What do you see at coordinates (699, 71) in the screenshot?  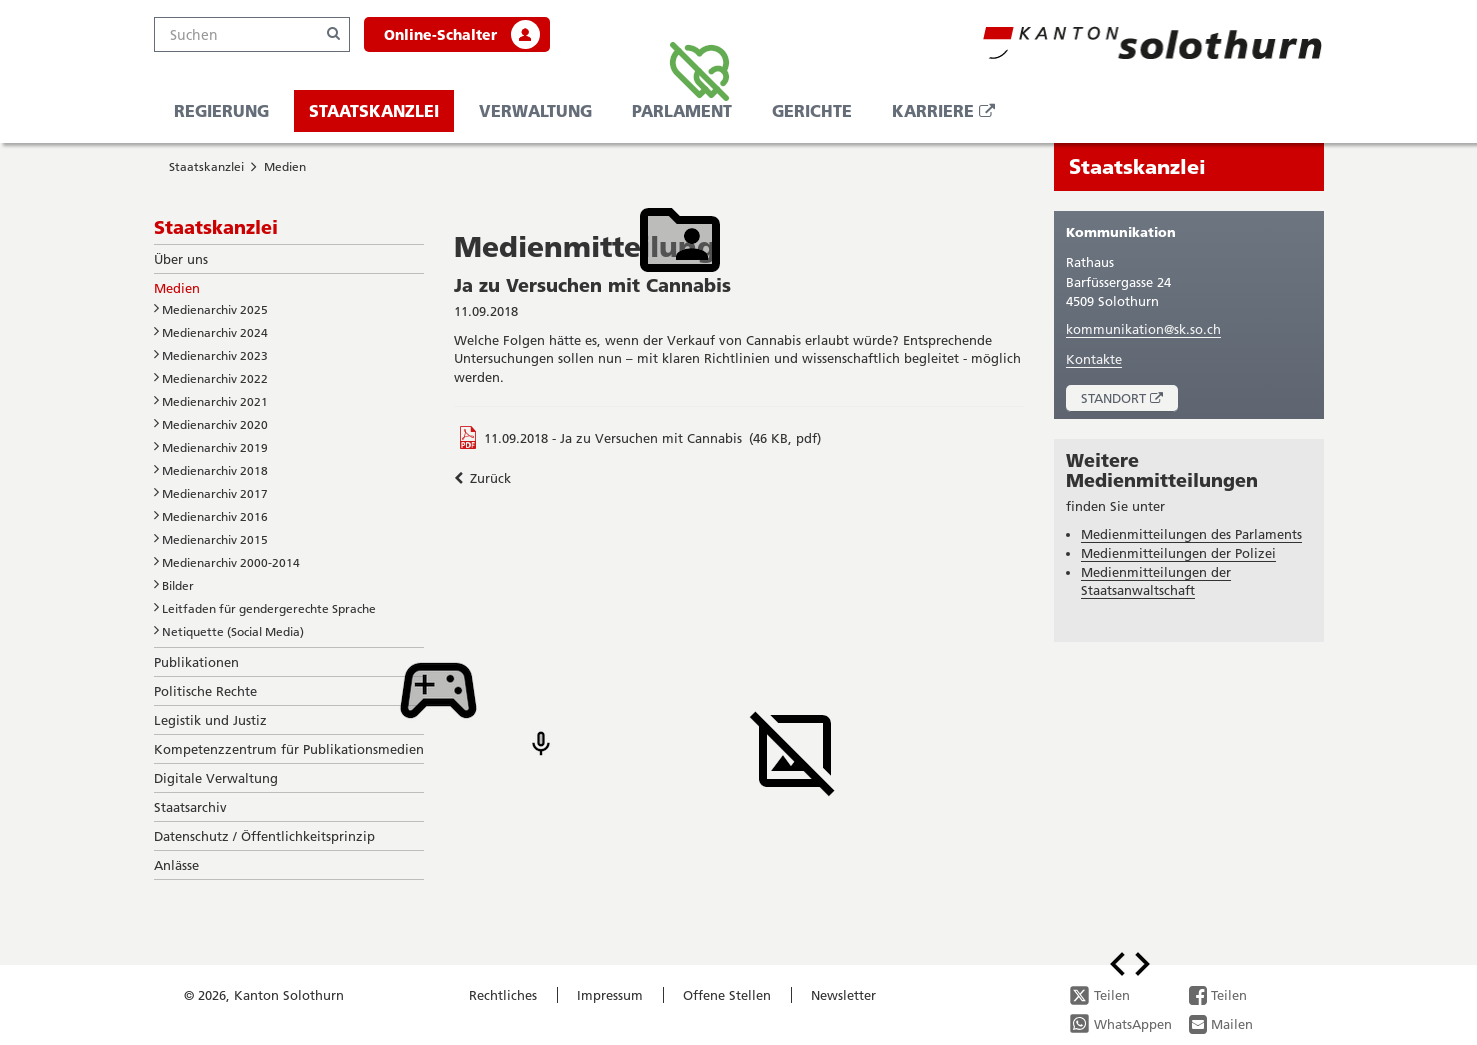 I see `disable or turn off favorites` at bounding box center [699, 71].